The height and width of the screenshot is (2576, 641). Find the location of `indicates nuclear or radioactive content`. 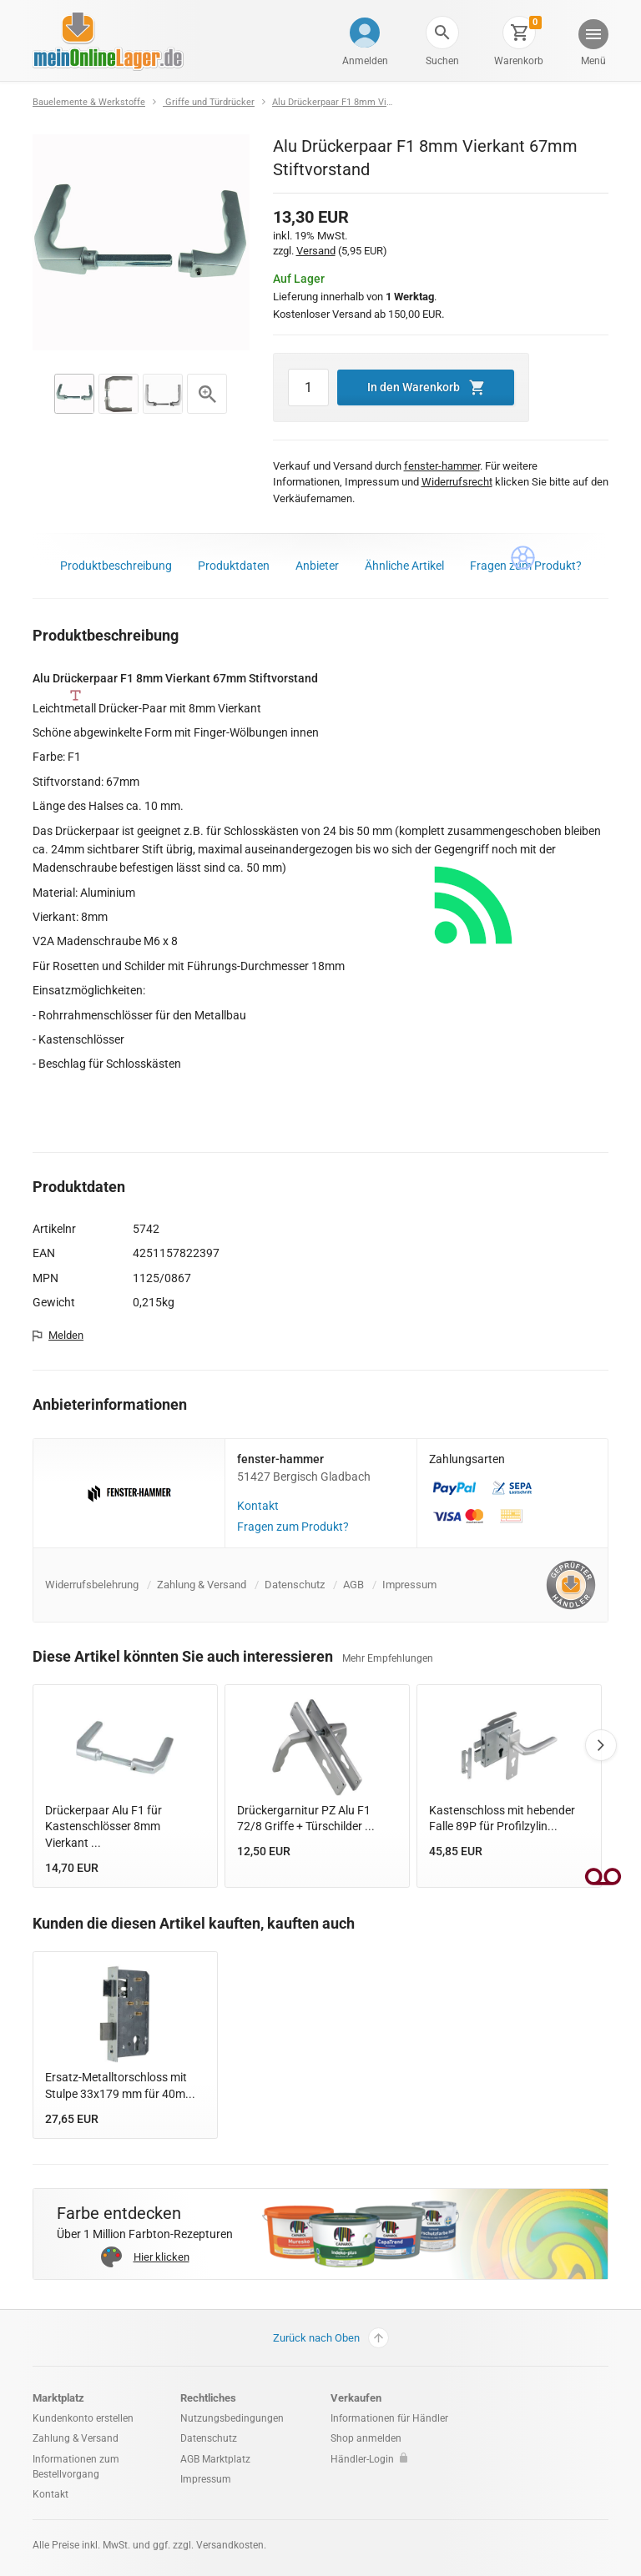

indicates nuclear or radioactive content is located at coordinates (522, 557).